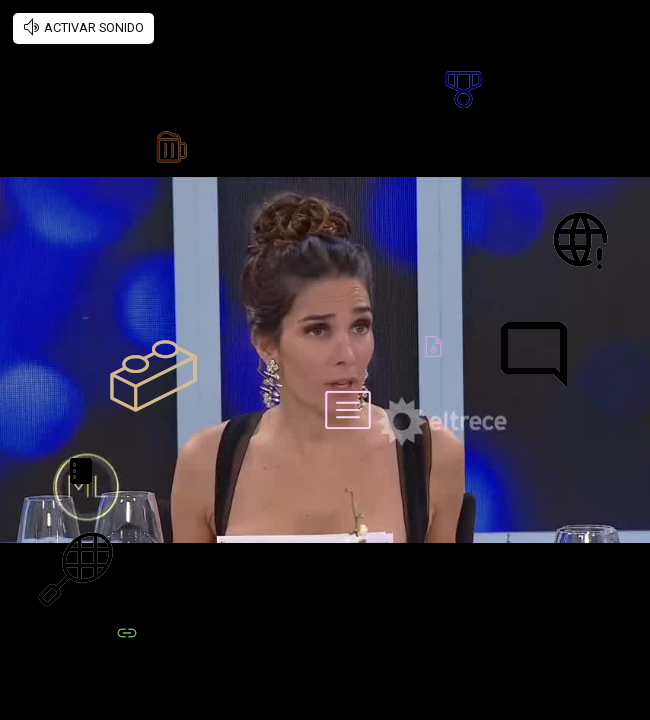 This screenshot has width=650, height=720. I want to click on download file, so click(433, 346).